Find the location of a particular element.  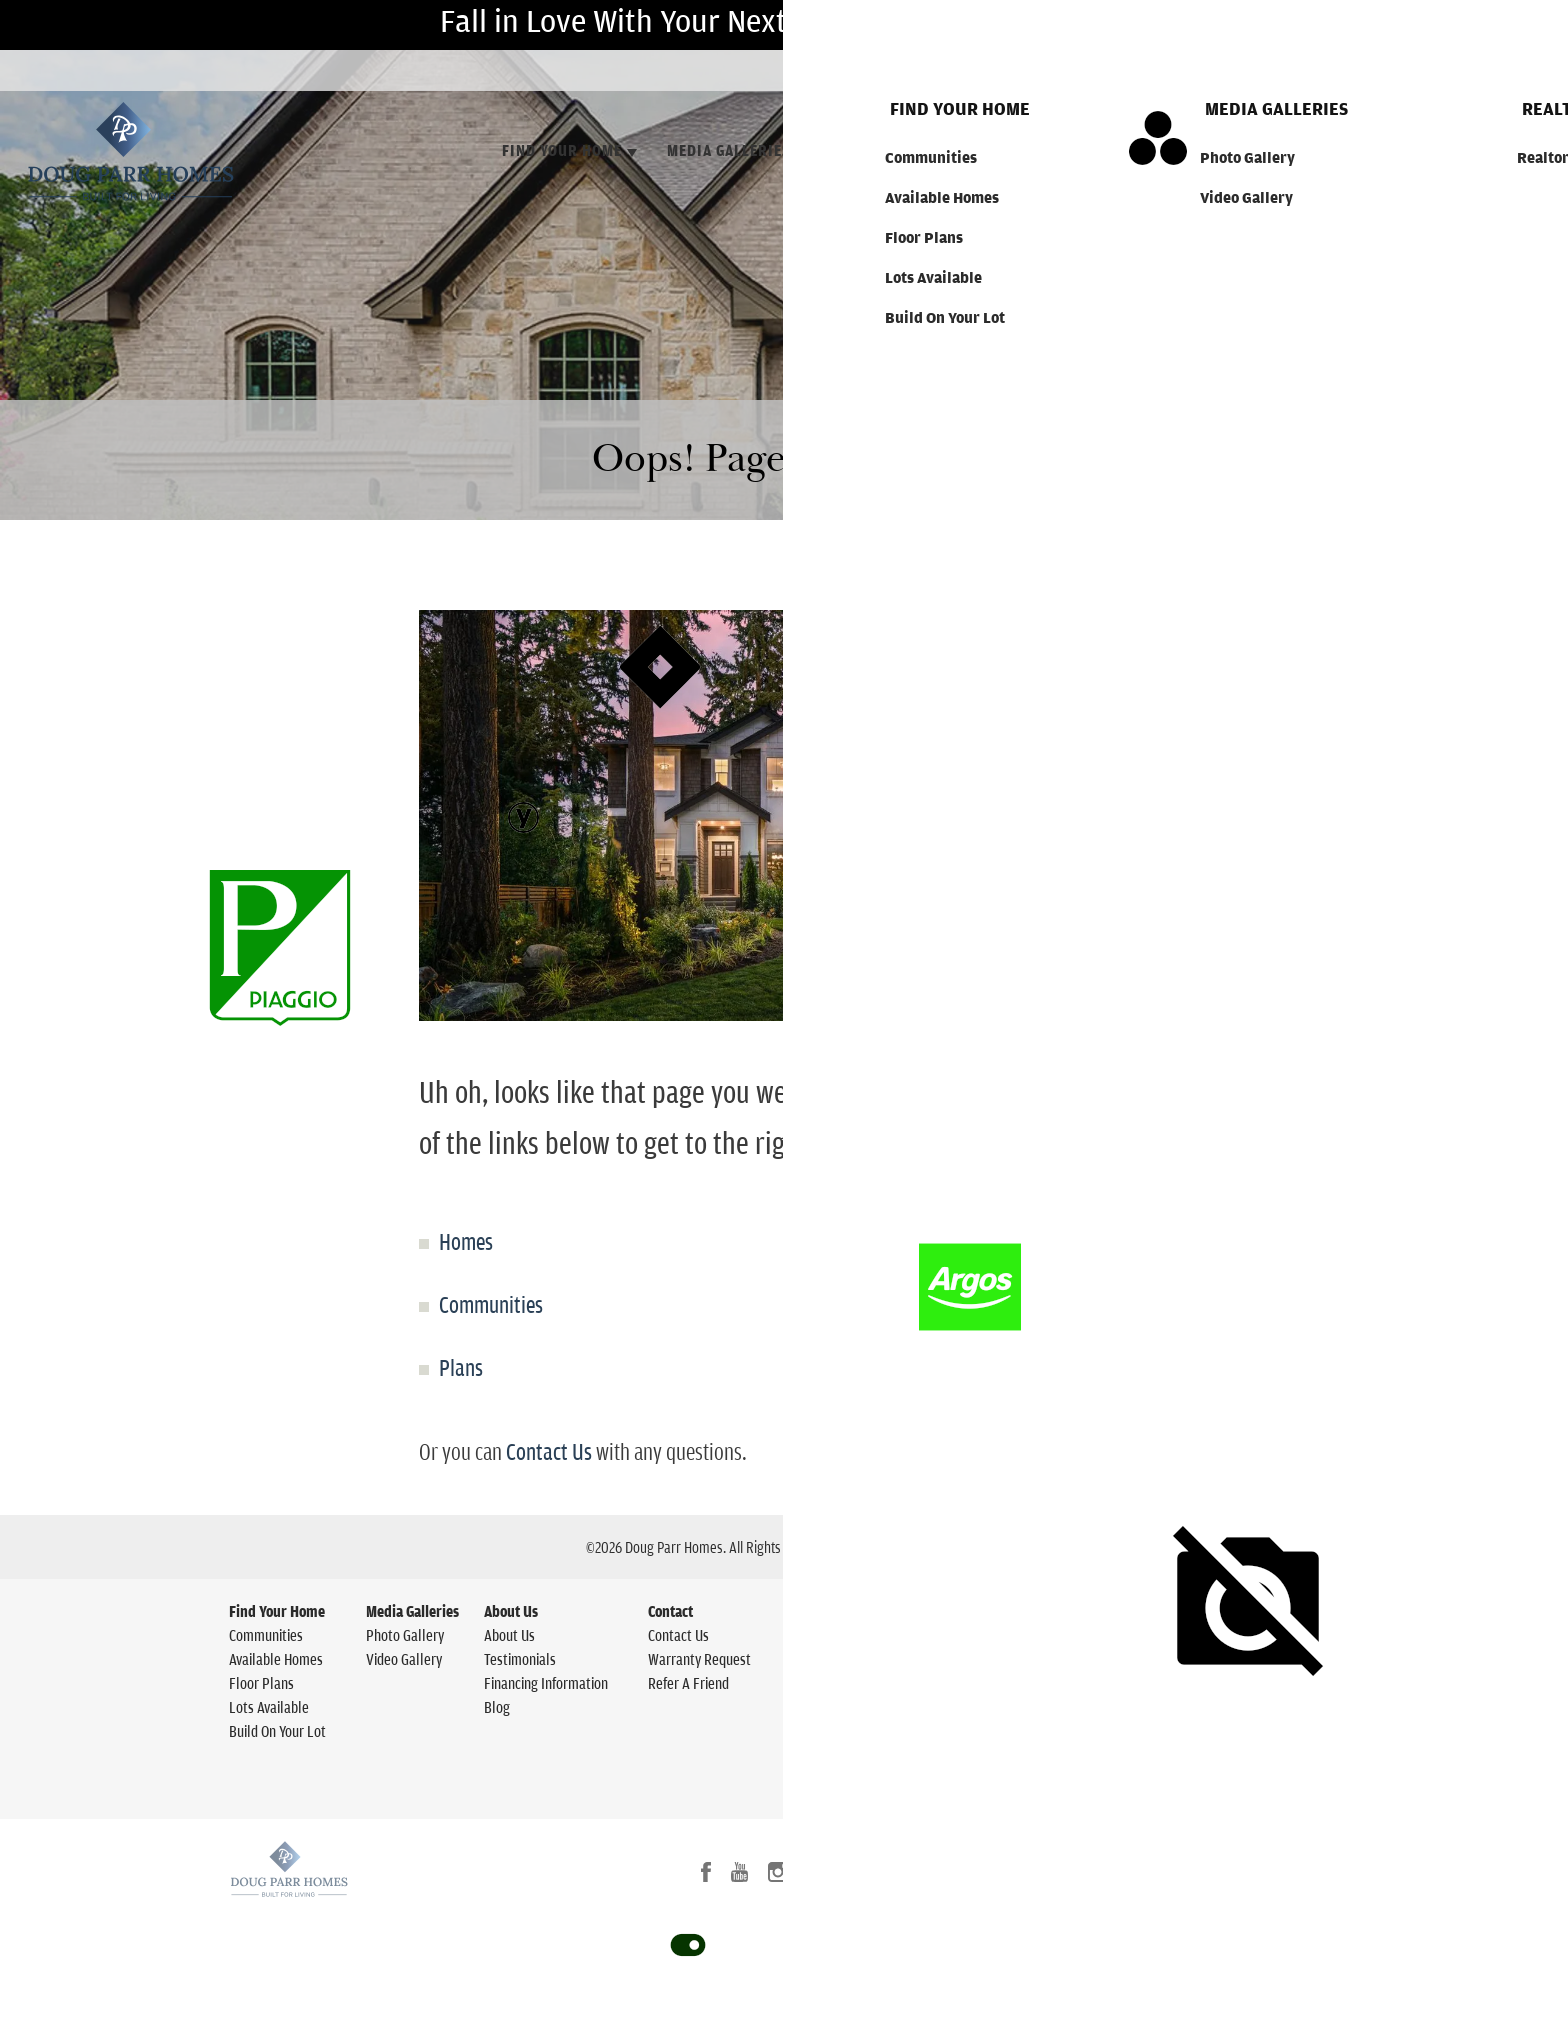

yubico security key branding is located at coordinates (523, 817).